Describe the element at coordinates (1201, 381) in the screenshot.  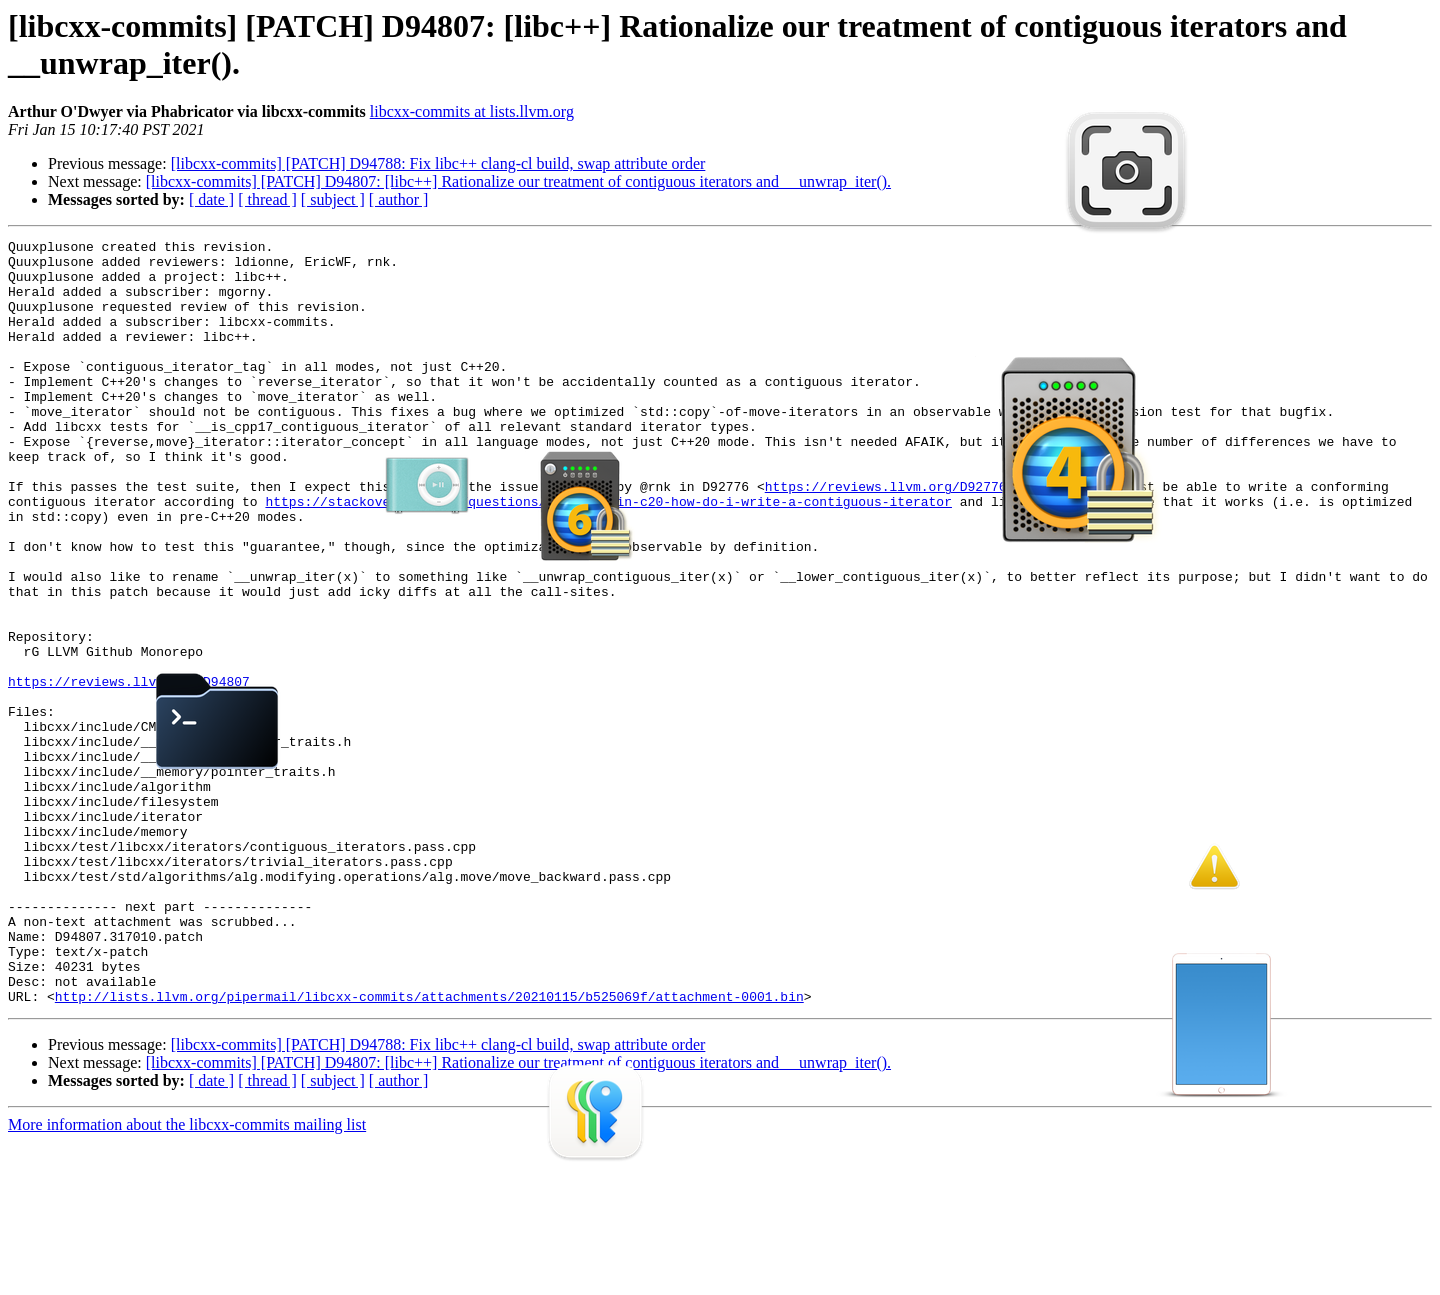
I see `access your favorites folder in the media library` at that location.